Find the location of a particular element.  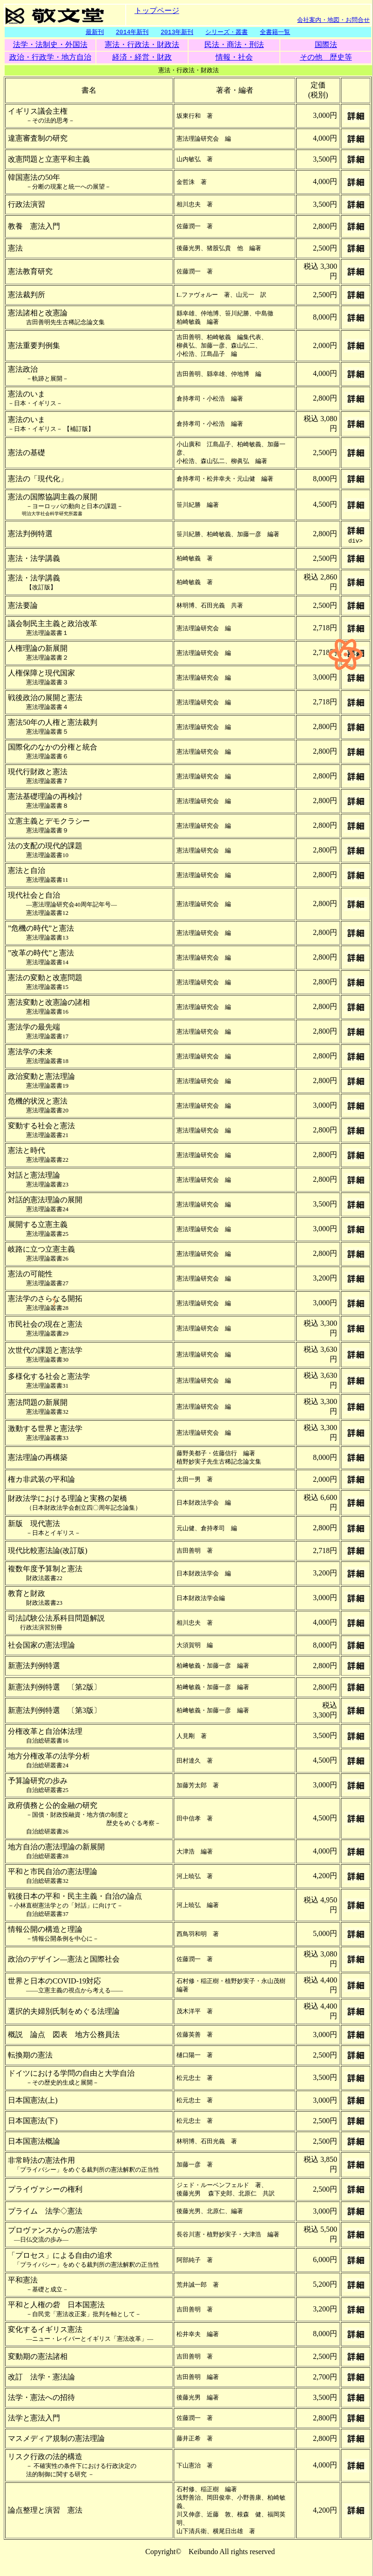

indicates item number 7 in a list or sequence is located at coordinates (54, 1302).